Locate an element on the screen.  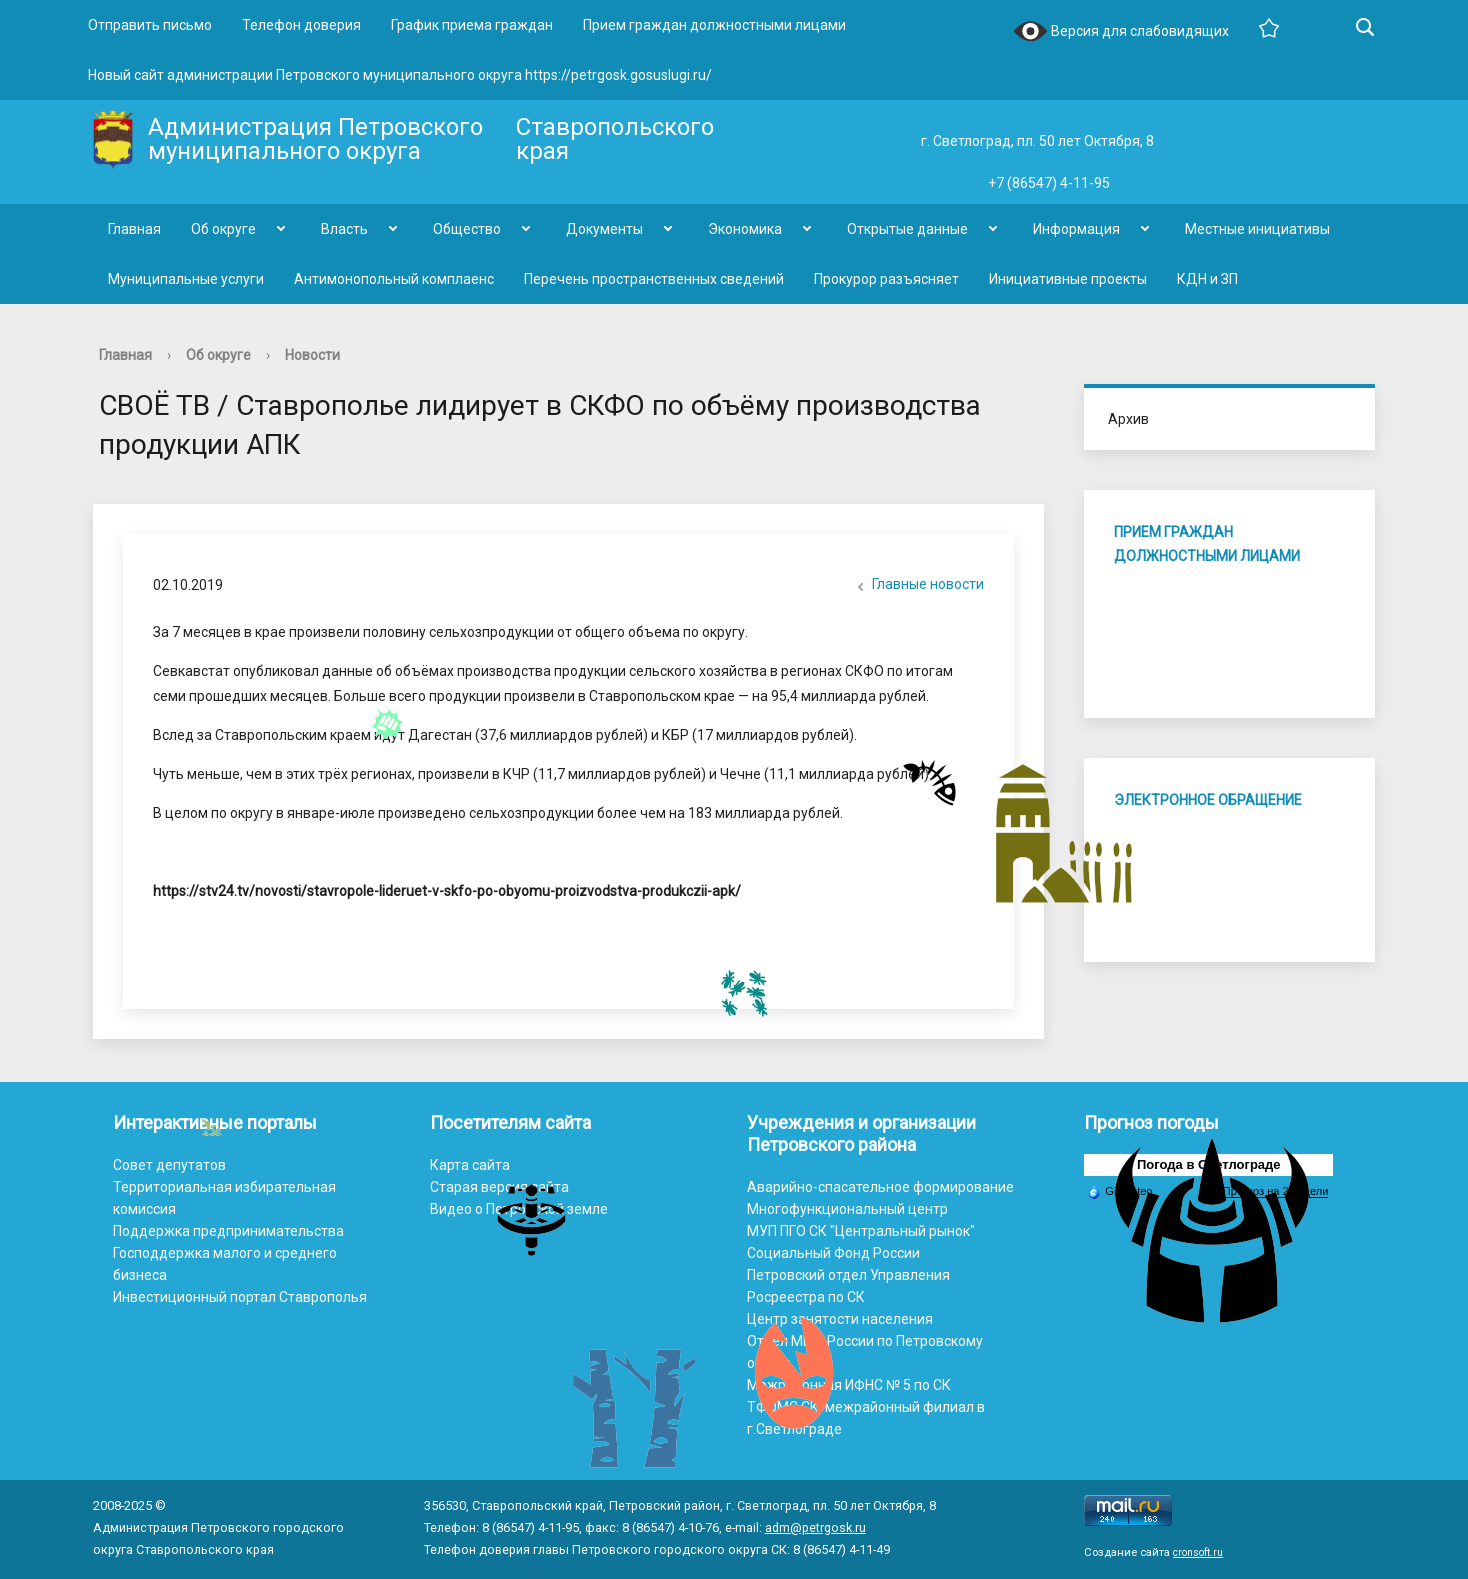
equip helmet or headgear is located at coordinates (1212, 1230).